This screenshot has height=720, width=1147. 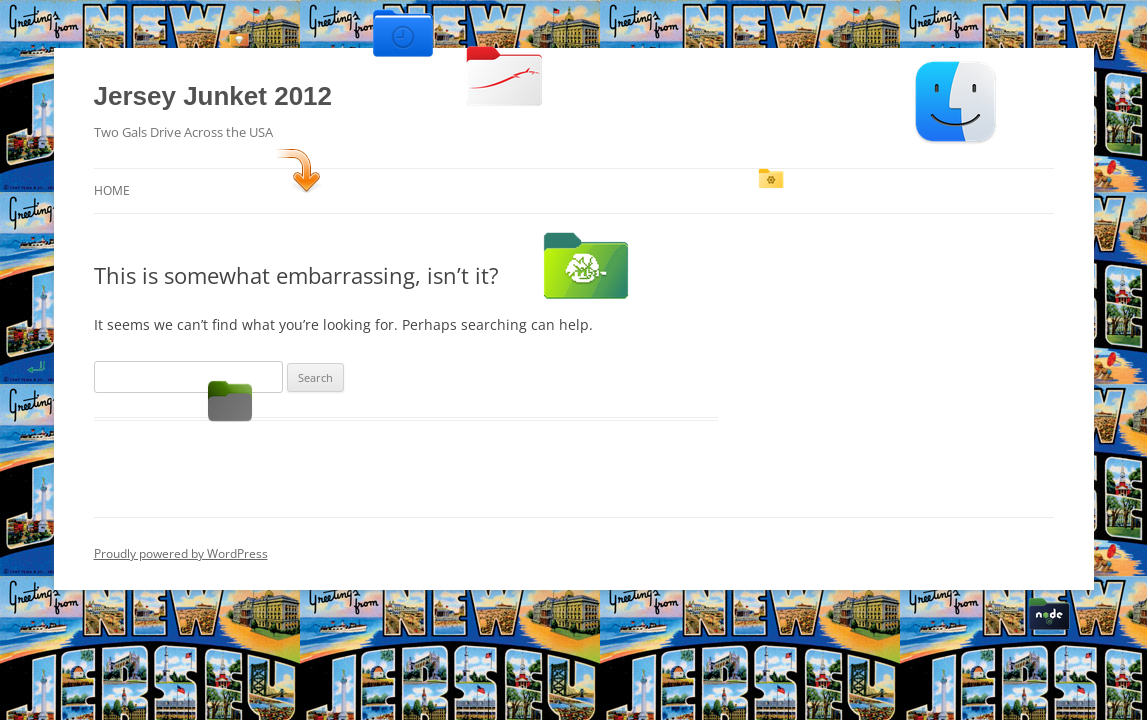 What do you see at coordinates (586, 268) in the screenshot?
I see `open GameJolt game files folder` at bounding box center [586, 268].